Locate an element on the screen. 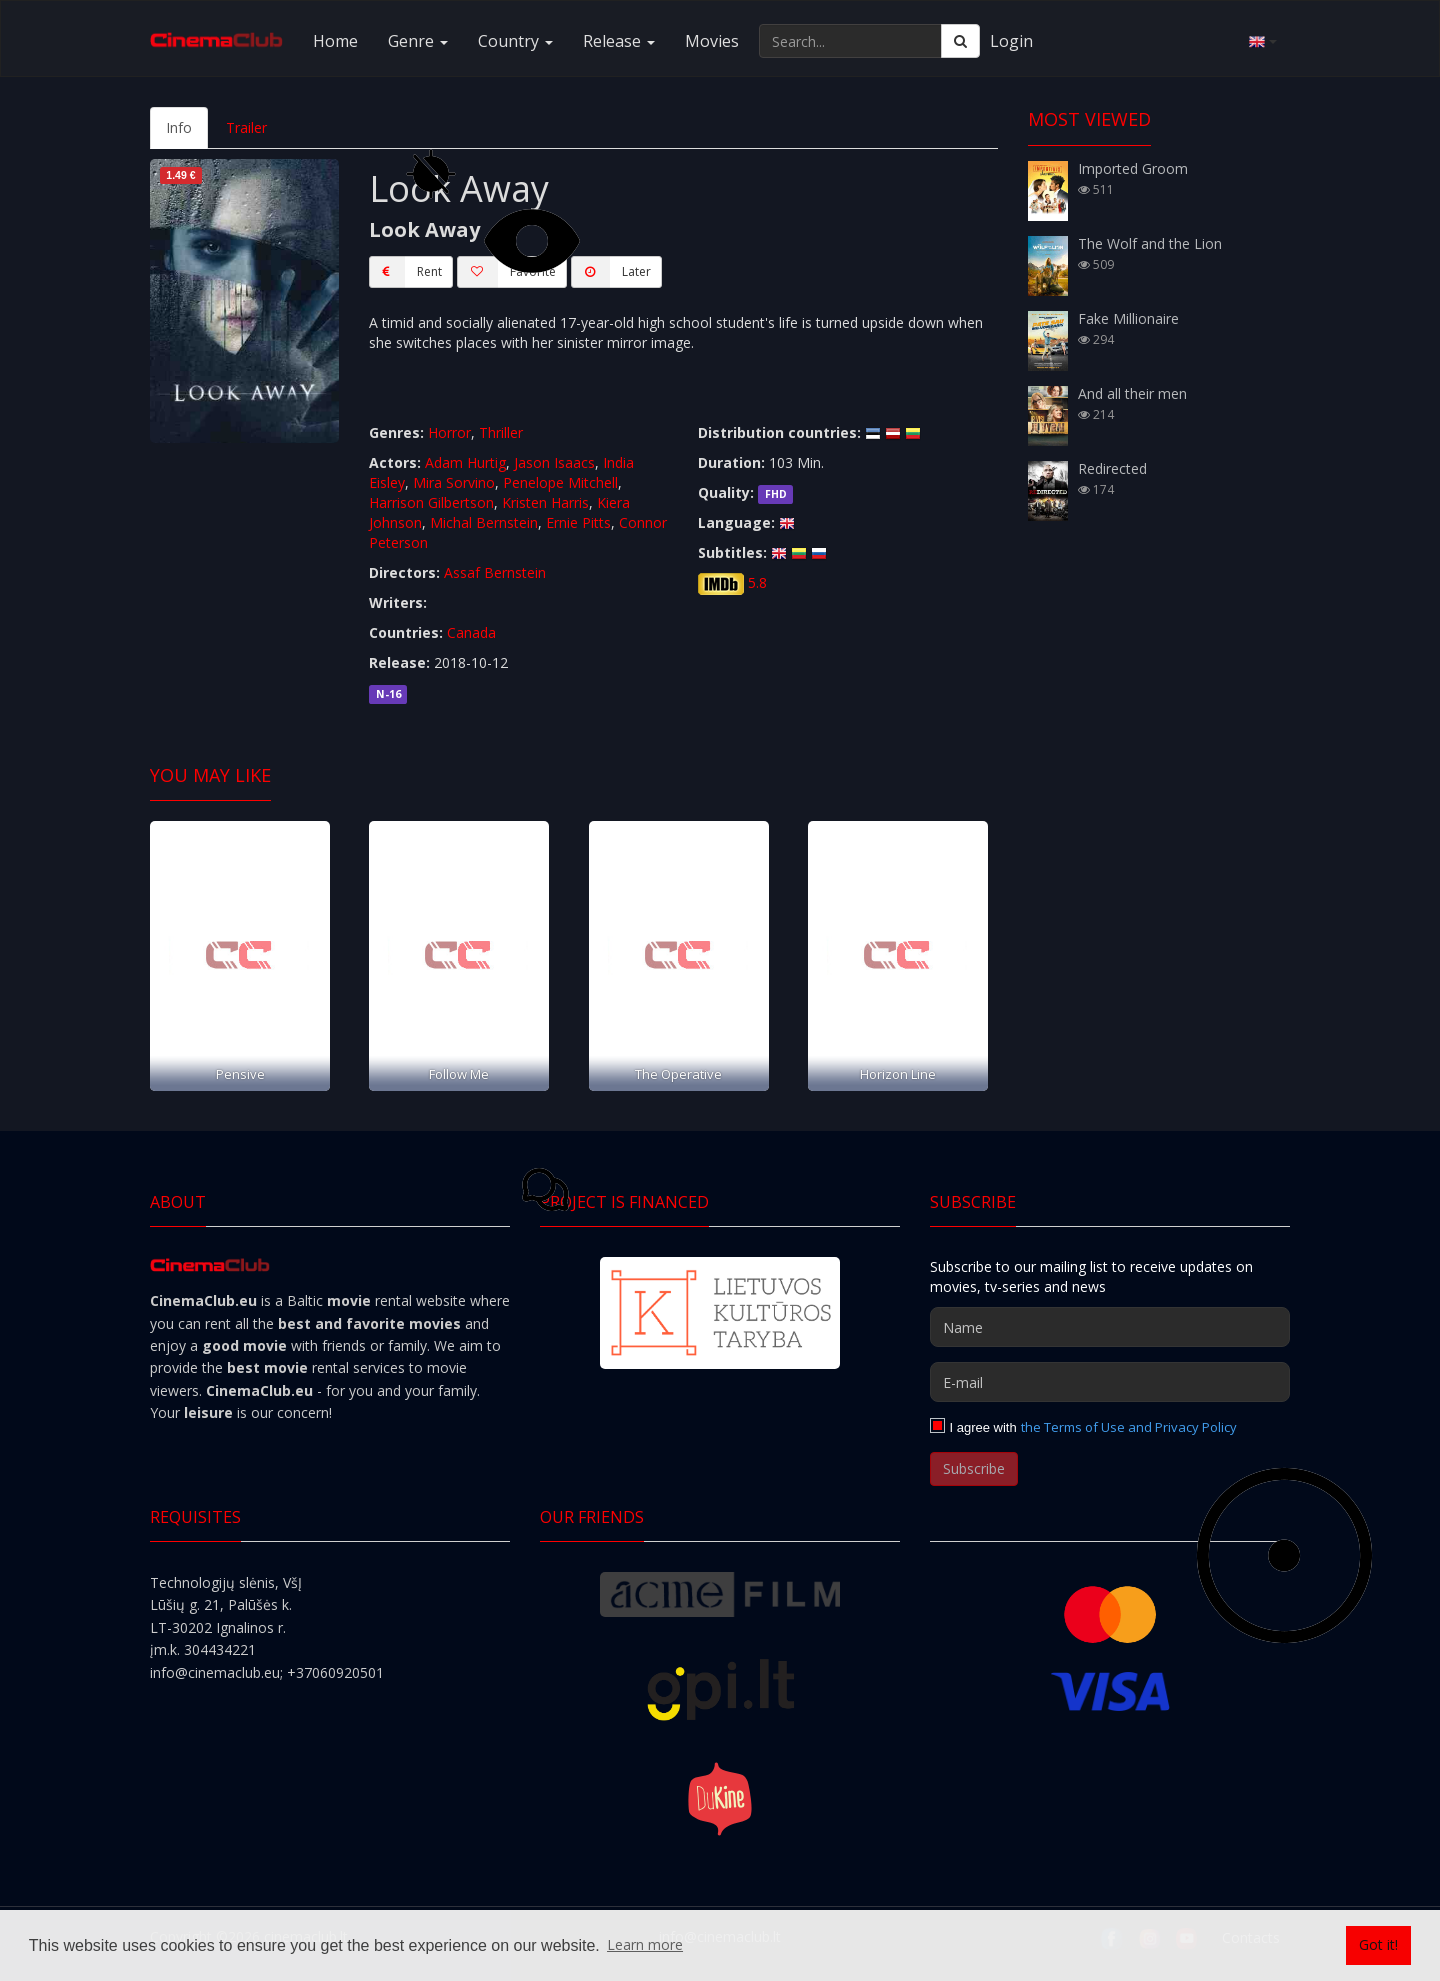 The width and height of the screenshot is (1440, 1981). open chat or messaging is located at coordinates (545, 1189).